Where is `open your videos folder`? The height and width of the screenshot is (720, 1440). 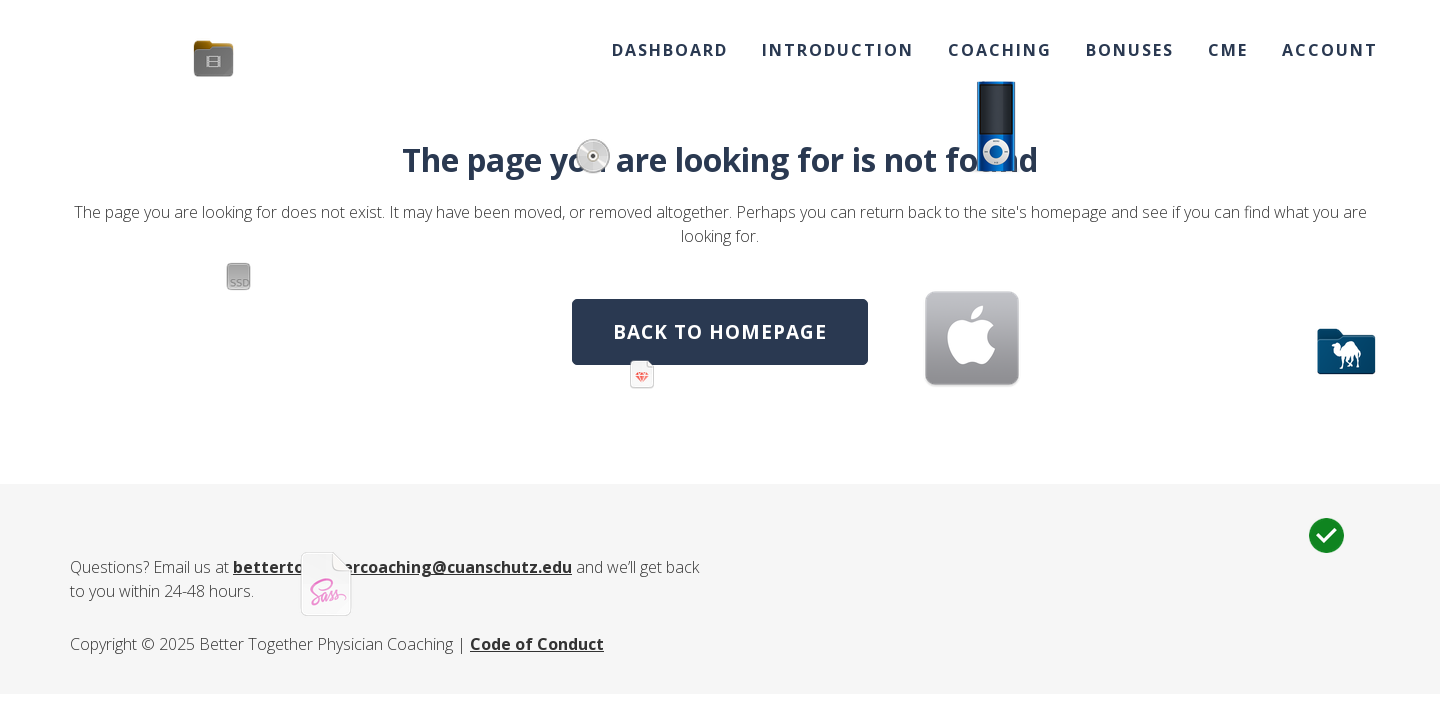
open your videos folder is located at coordinates (213, 58).